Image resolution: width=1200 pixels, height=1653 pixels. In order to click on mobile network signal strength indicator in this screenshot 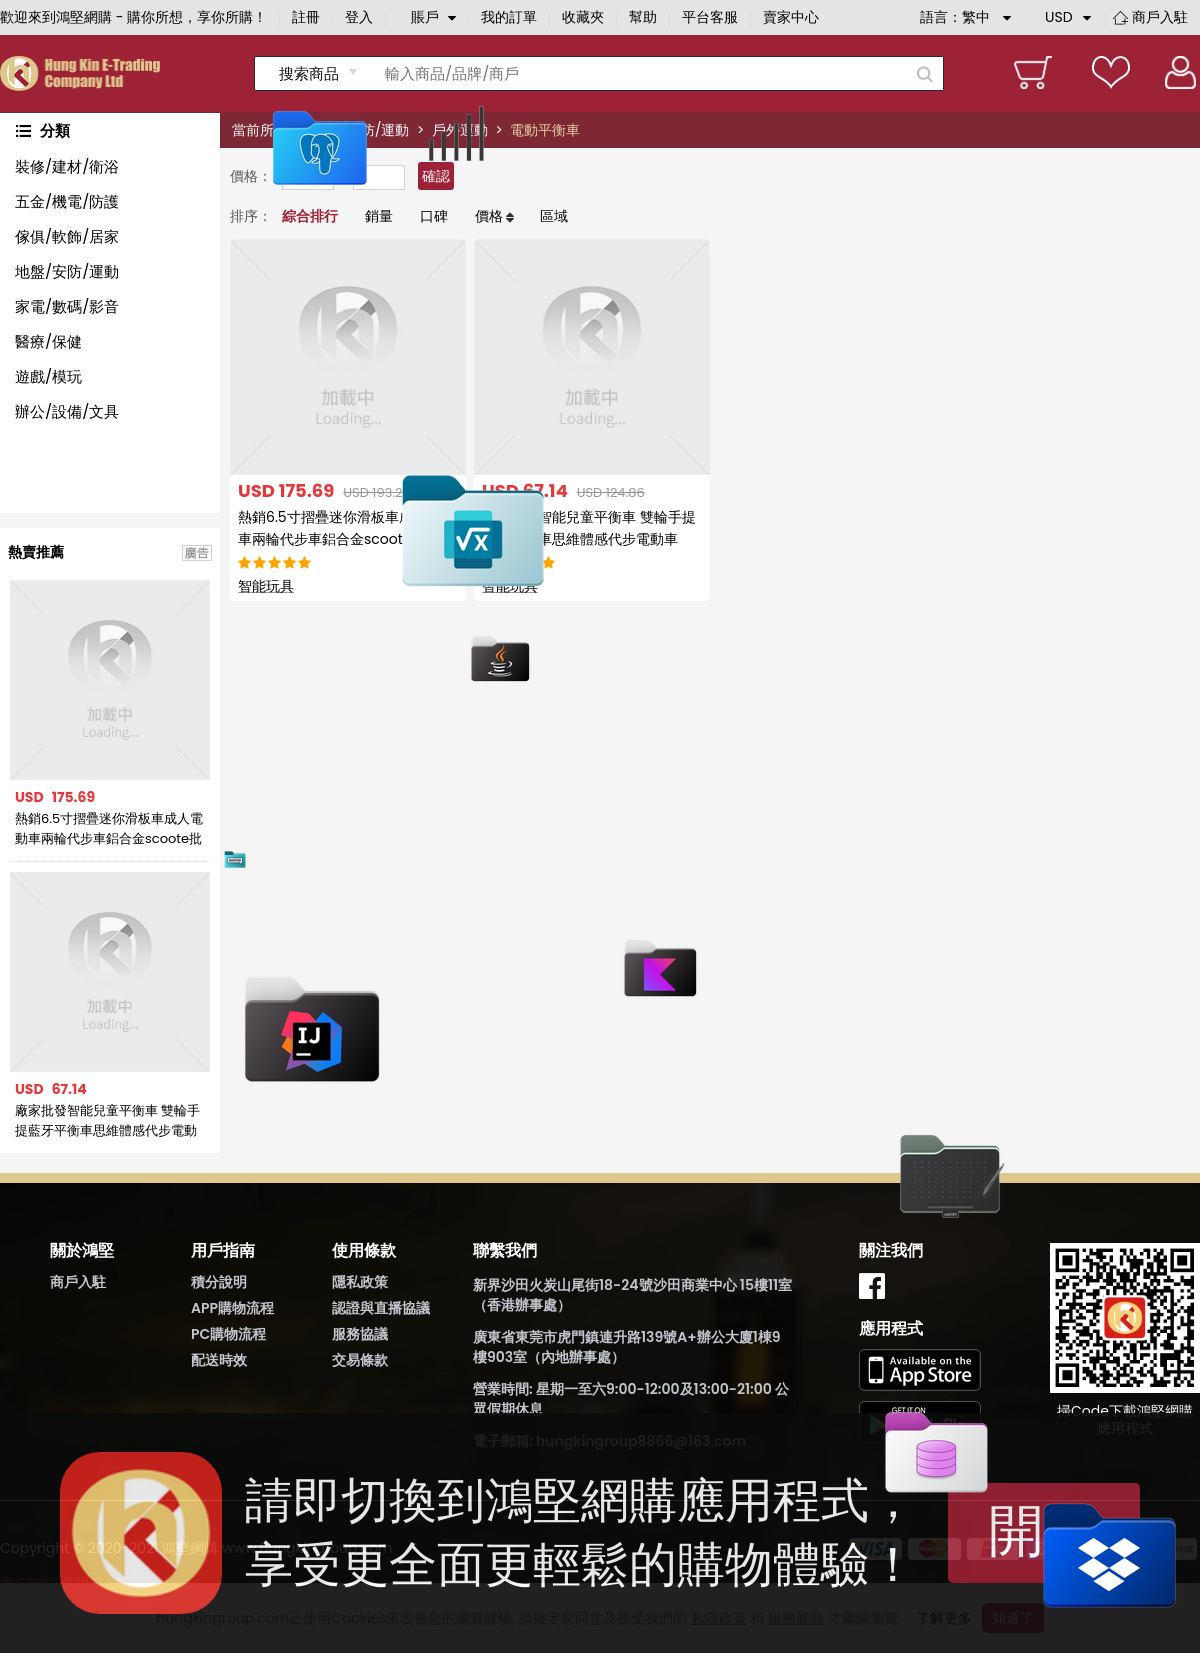, I will do `click(458, 131)`.